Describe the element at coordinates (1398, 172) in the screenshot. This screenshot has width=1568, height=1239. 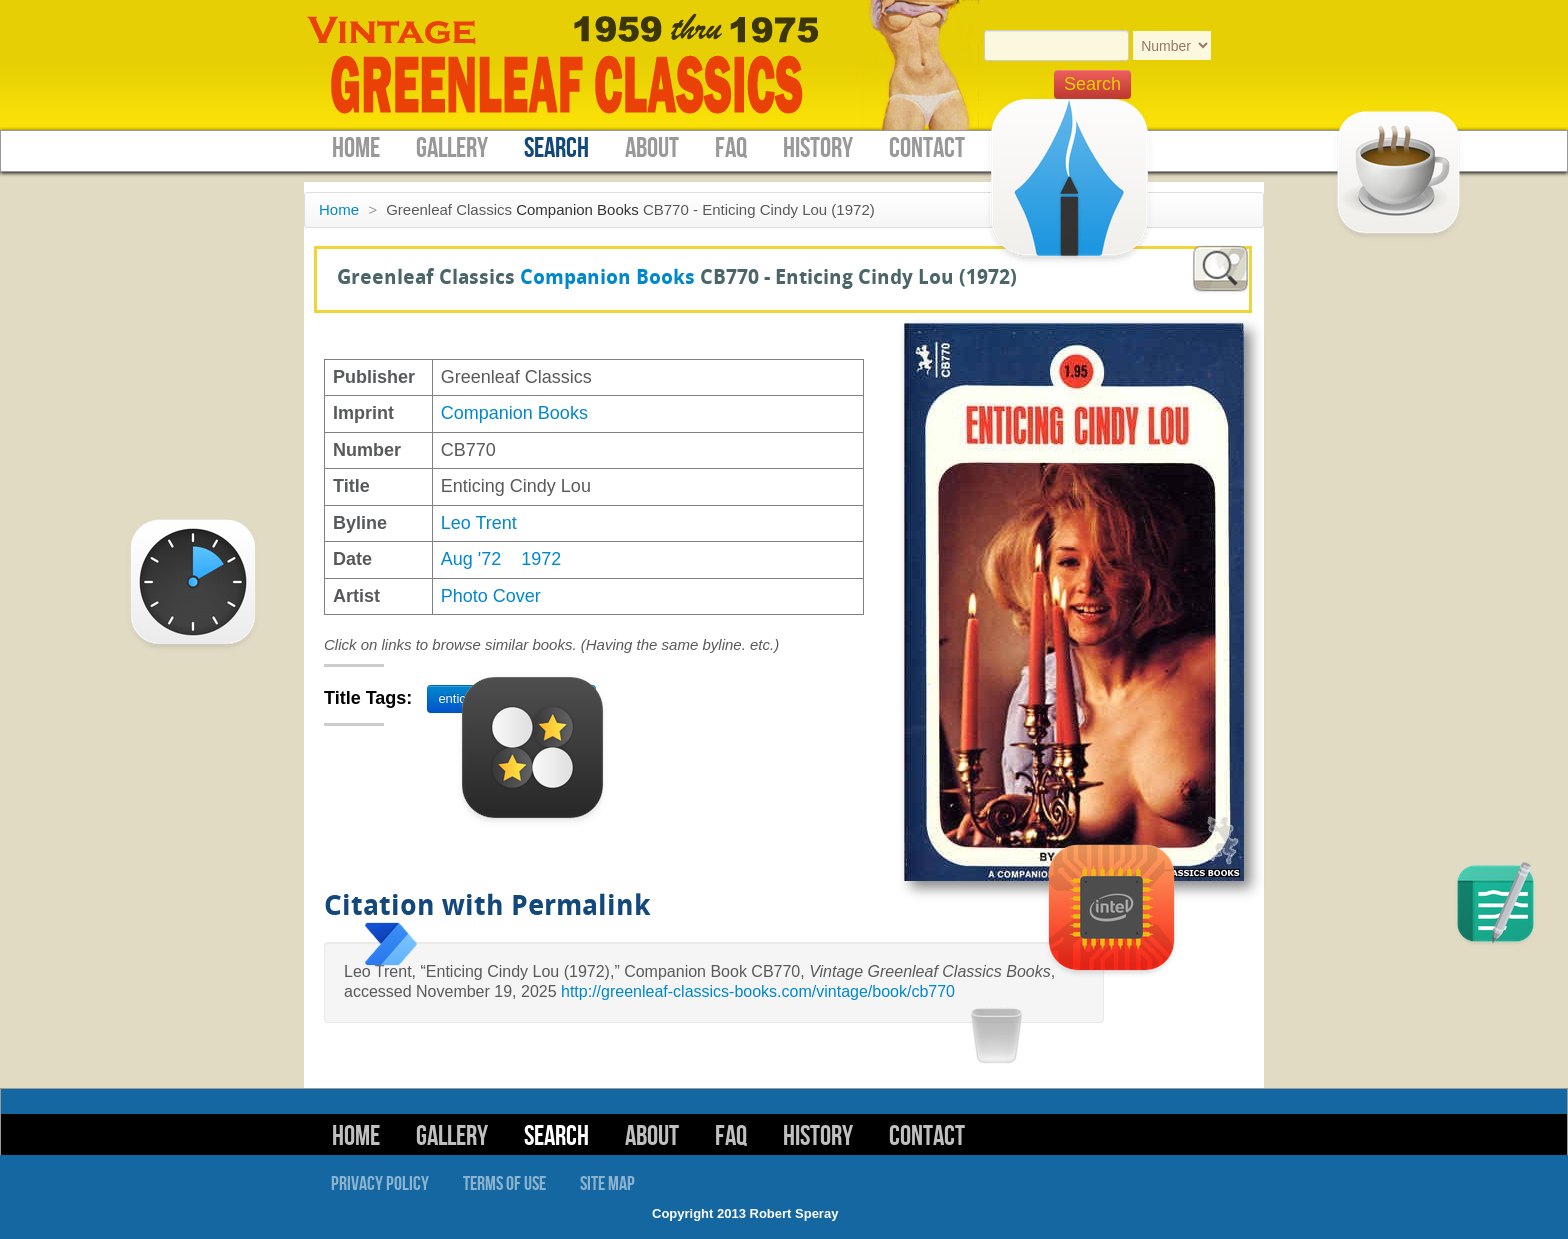
I see `launch caffeine app to prevent sleep mode` at that location.